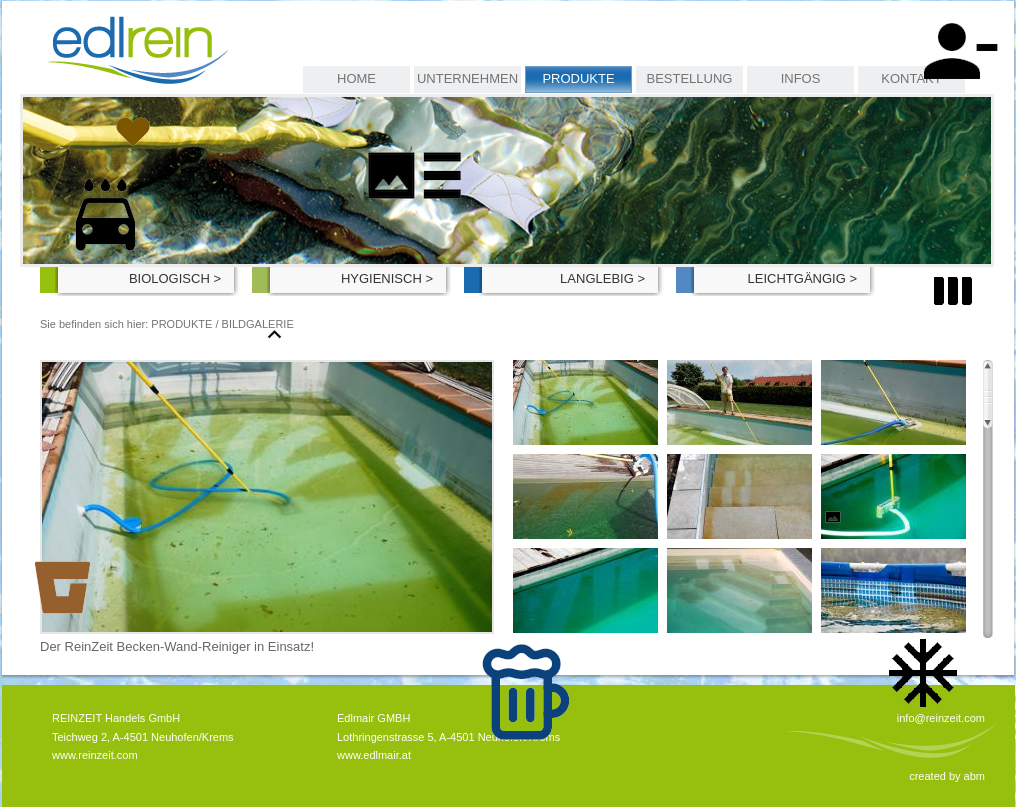 The width and height of the screenshot is (1016, 807). I want to click on switch to week view in calendar, so click(954, 291).